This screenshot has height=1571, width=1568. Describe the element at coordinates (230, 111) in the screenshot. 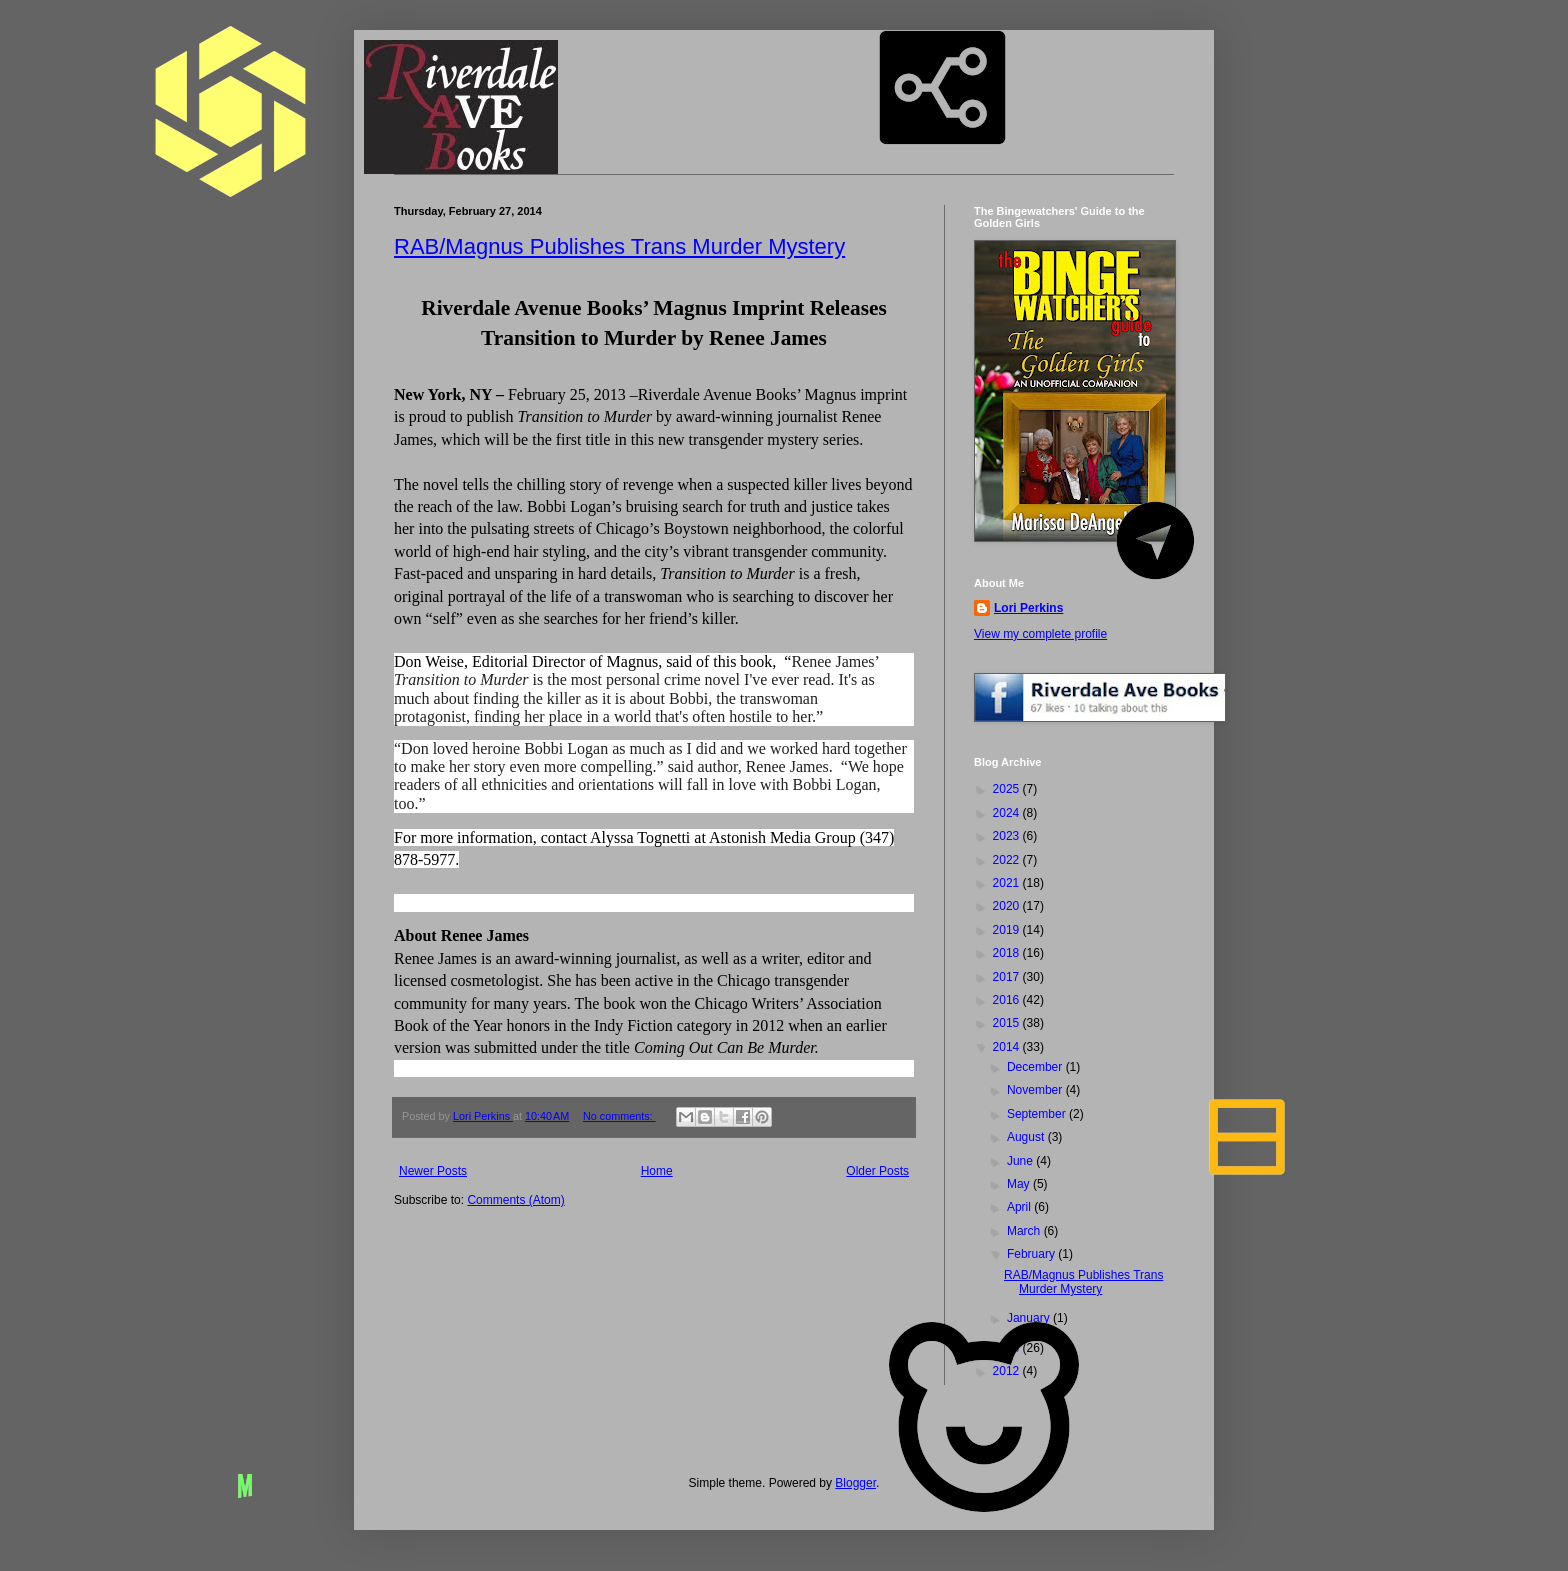

I see `SecurityScorecard company logo` at that location.